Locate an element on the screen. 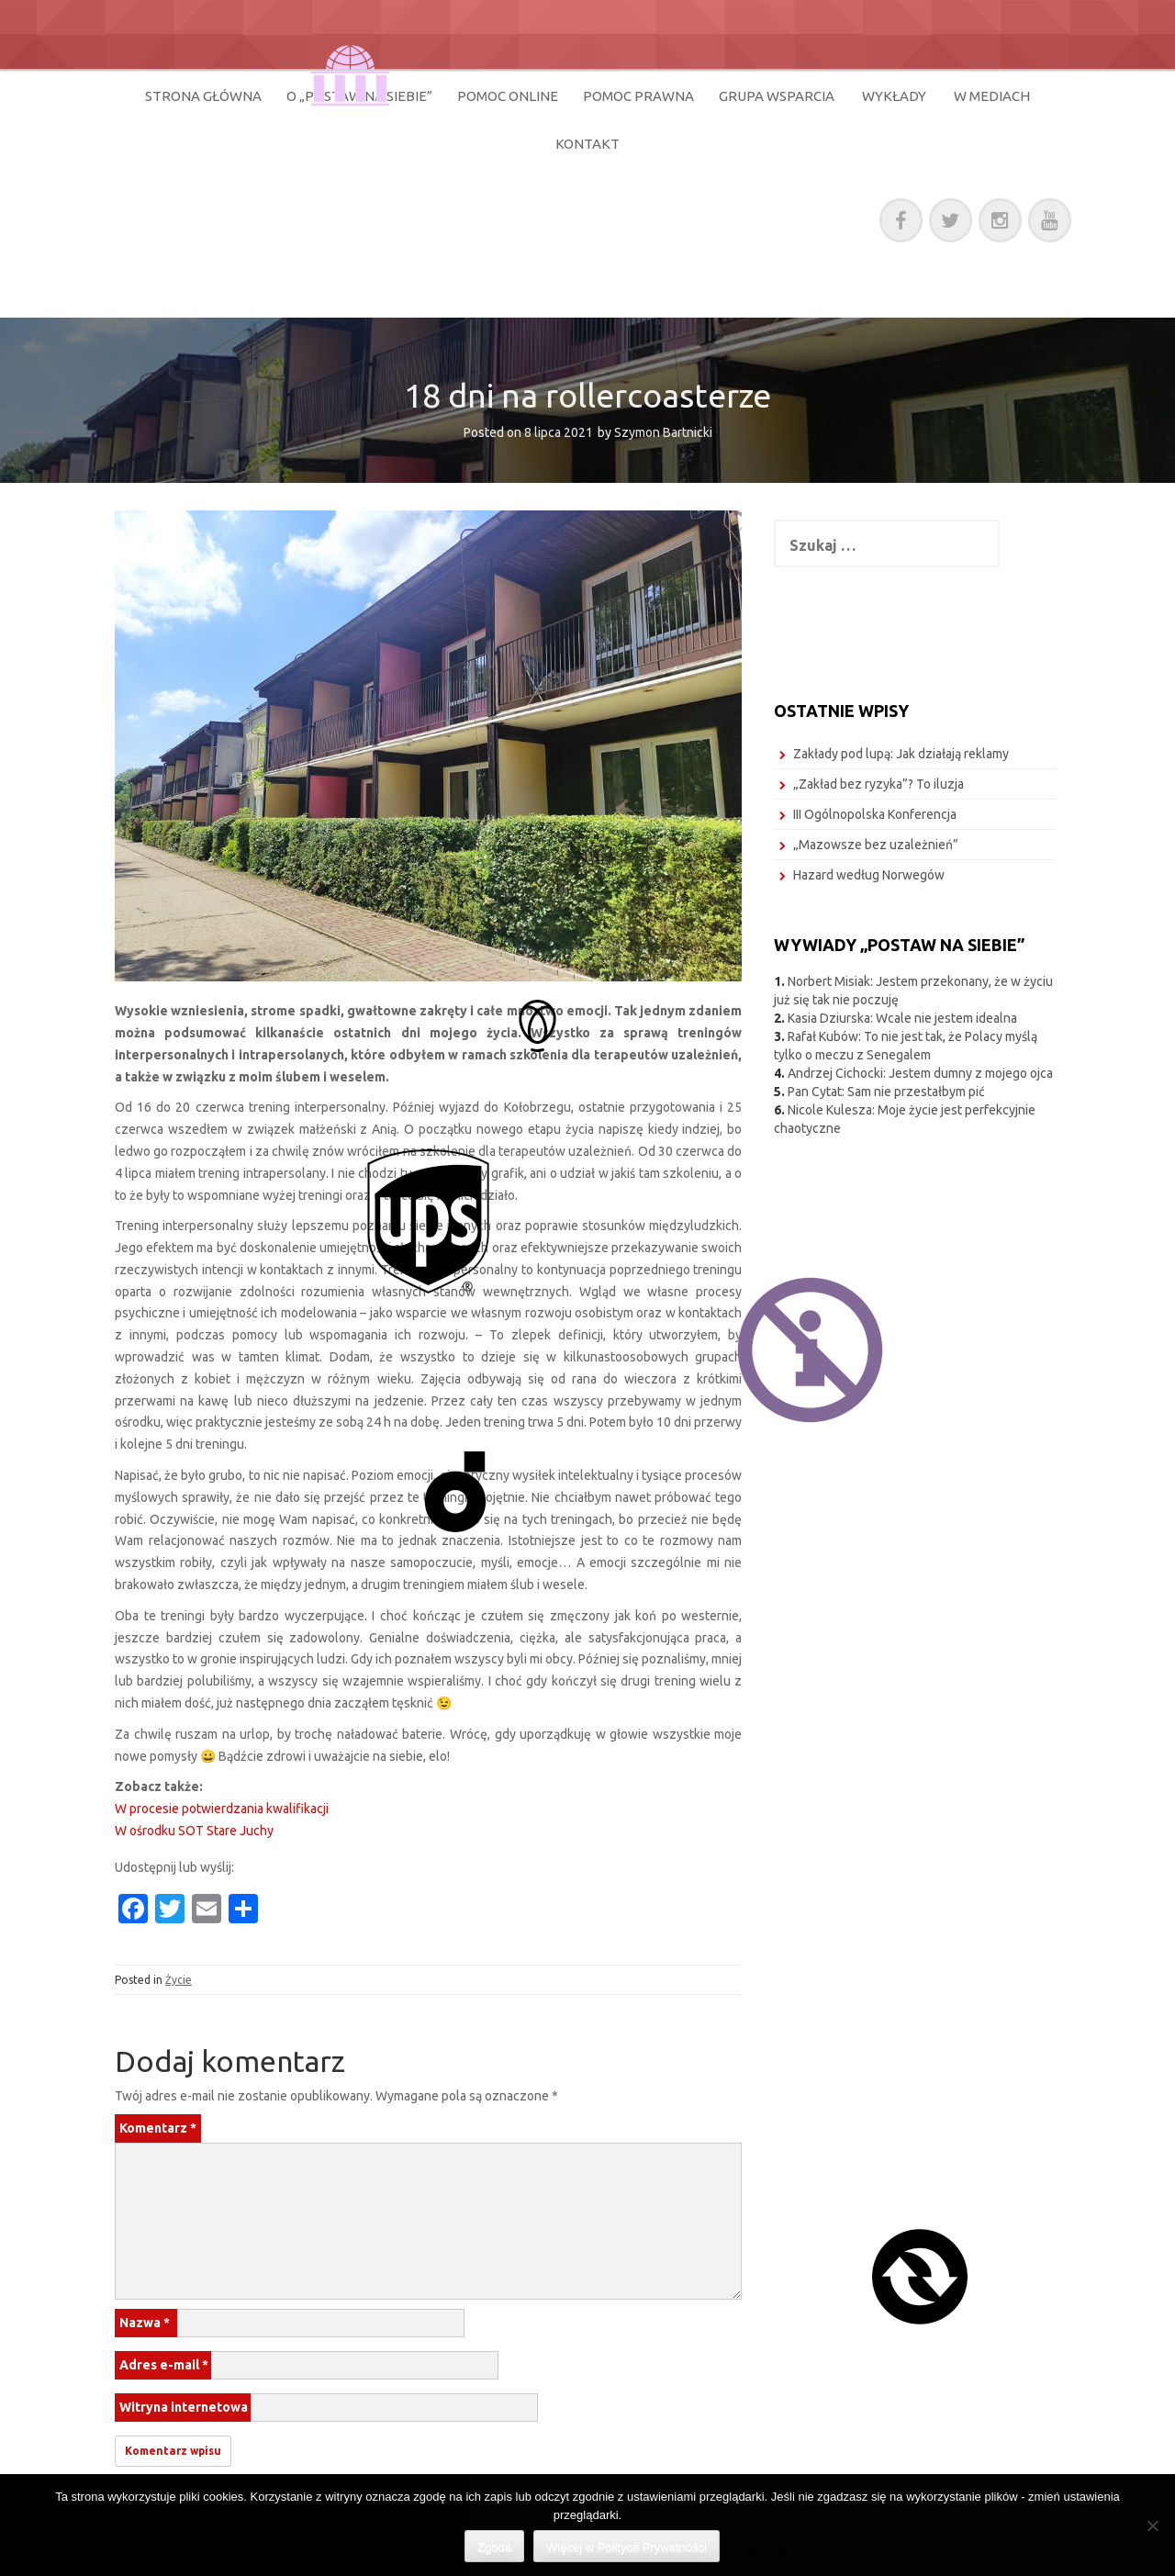 The image size is (1175, 2576). open wikiversity website or app is located at coordinates (350, 75).